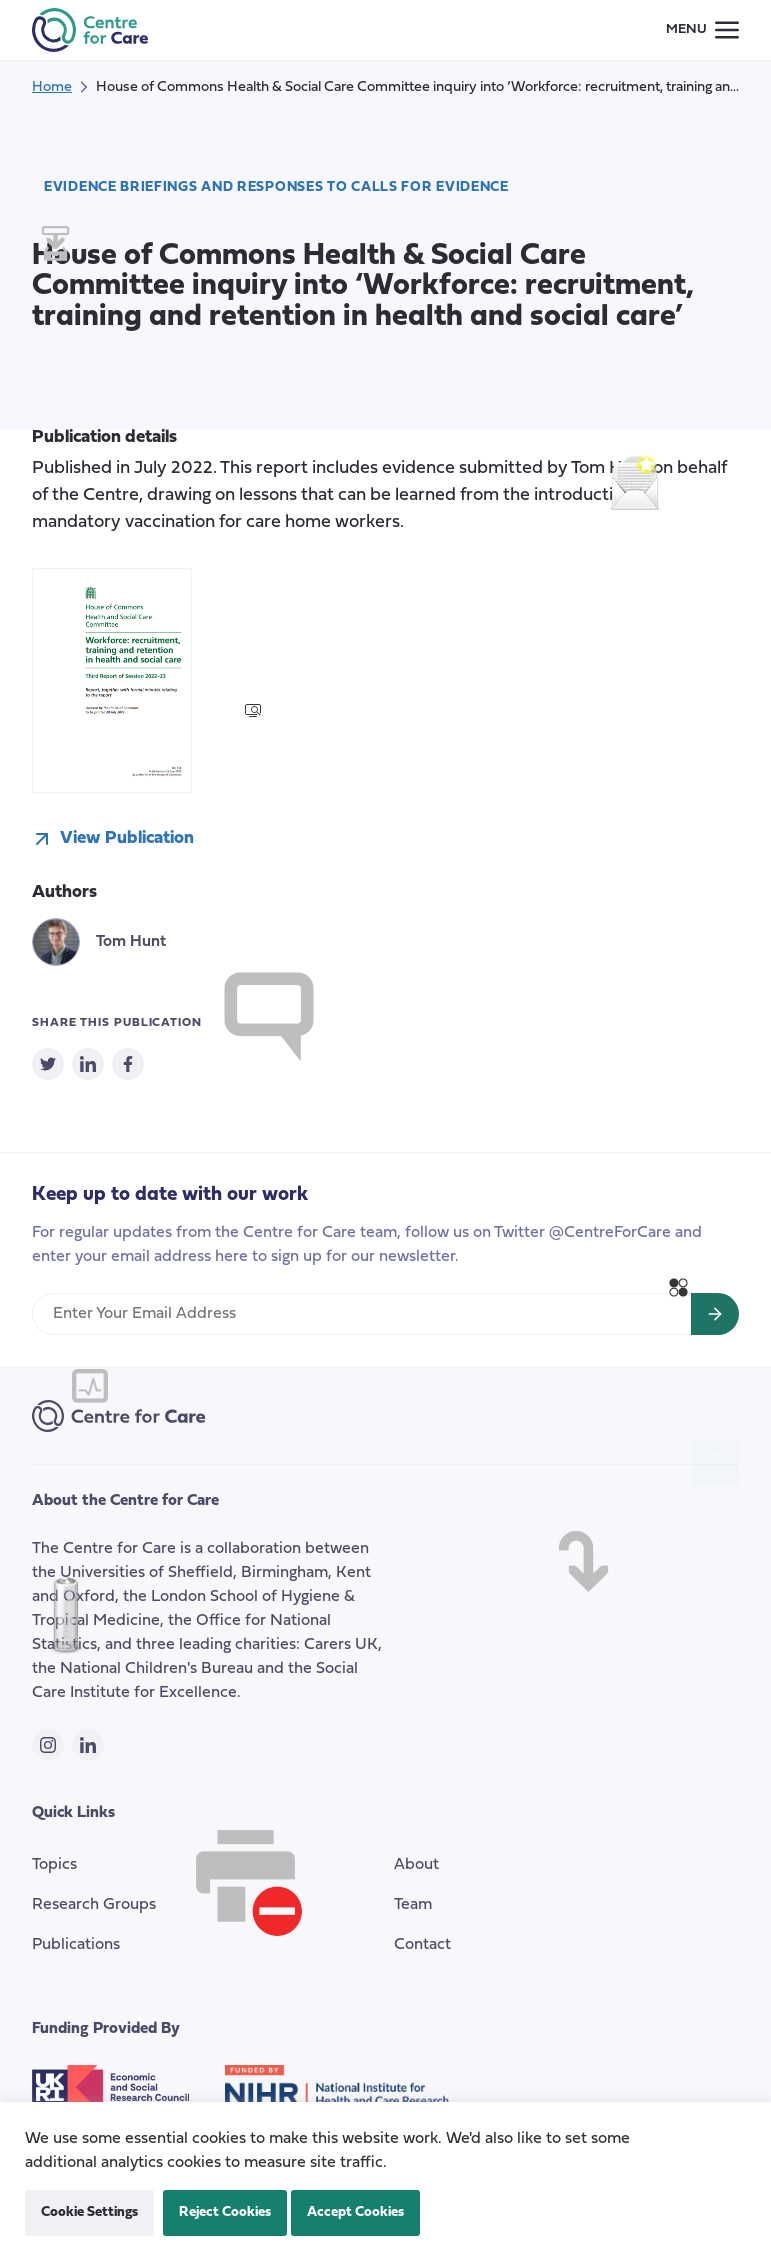 The width and height of the screenshot is (771, 2266). What do you see at coordinates (66, 1616) in the screenshot?
I see `indicates battery is depleted and needs charging` at bounding box center [66, 1616].